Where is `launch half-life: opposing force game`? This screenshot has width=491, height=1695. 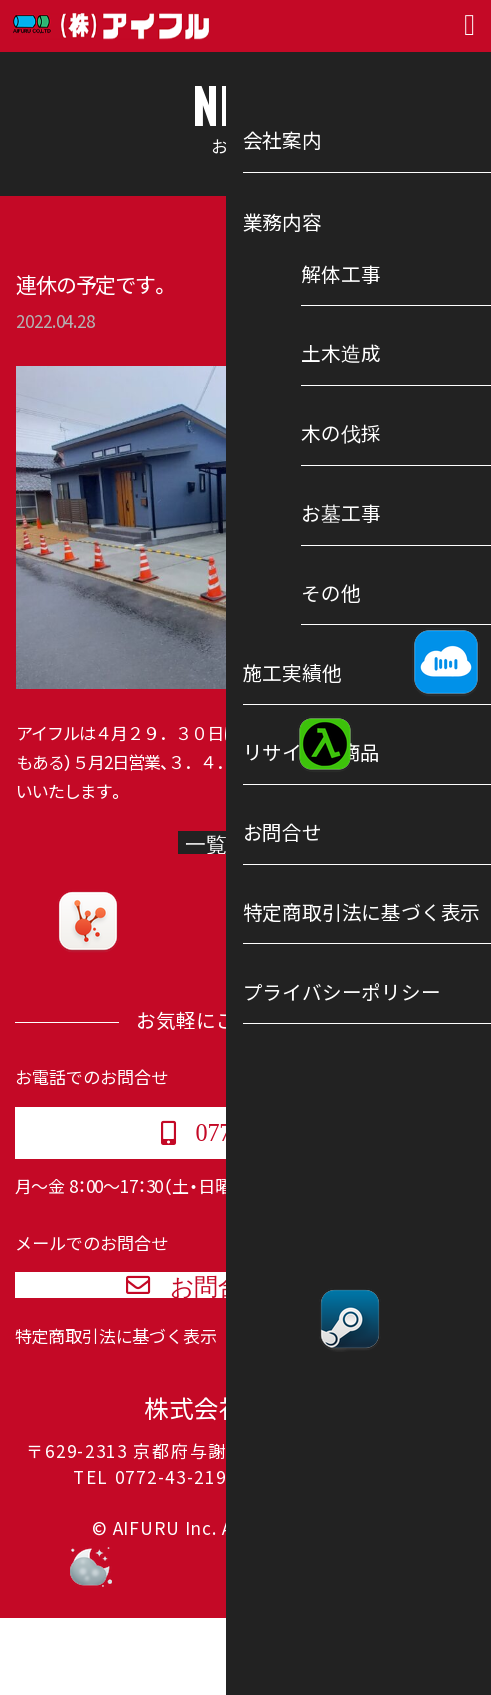 launch half-life: opposing force game is located at coordinates (325, 744).